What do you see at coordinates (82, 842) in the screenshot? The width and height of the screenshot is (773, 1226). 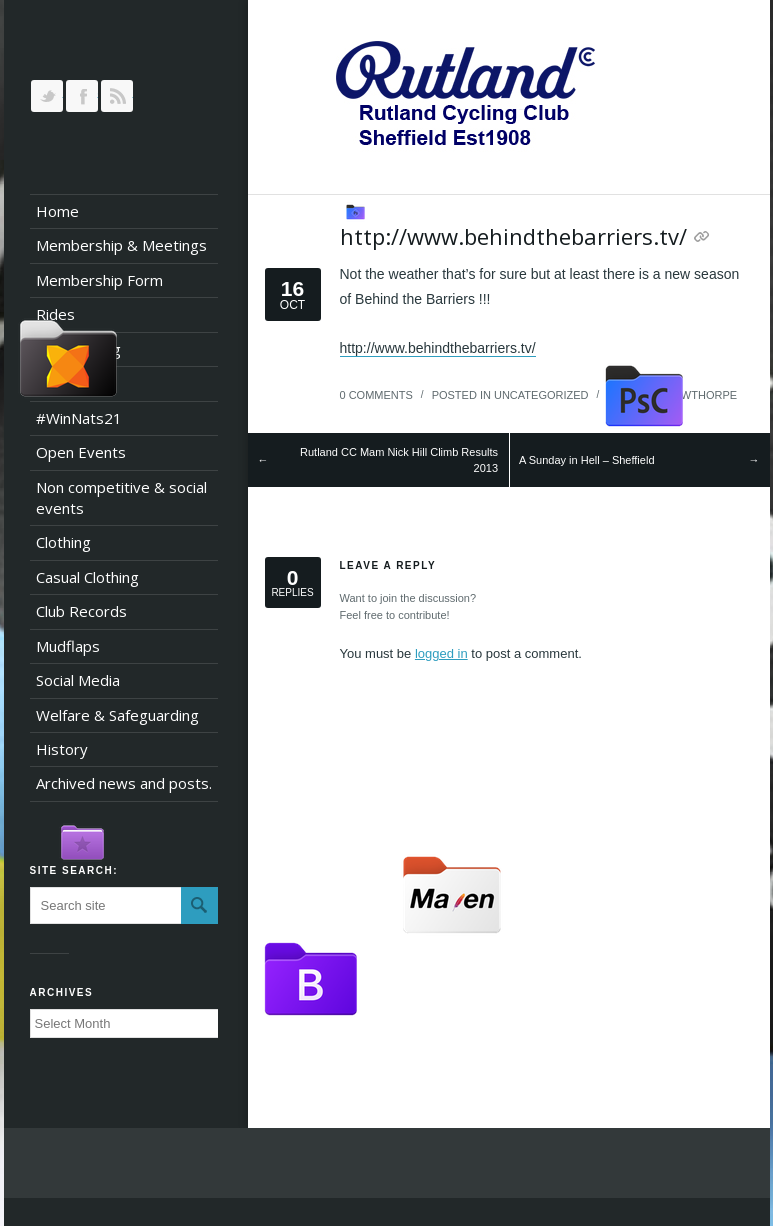 I see `open your bookmarked or favorite files folder` at bounding box center [82, 842].